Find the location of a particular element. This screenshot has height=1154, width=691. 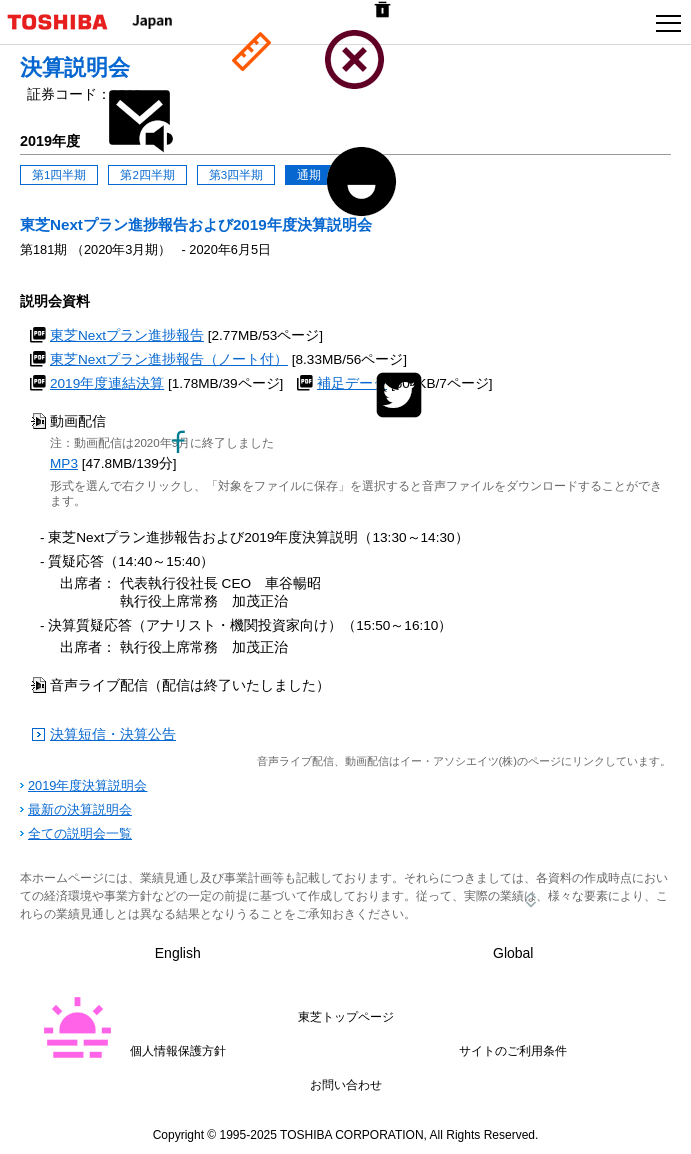

adjust email notification sound settings is located at coordinates (139, 117).